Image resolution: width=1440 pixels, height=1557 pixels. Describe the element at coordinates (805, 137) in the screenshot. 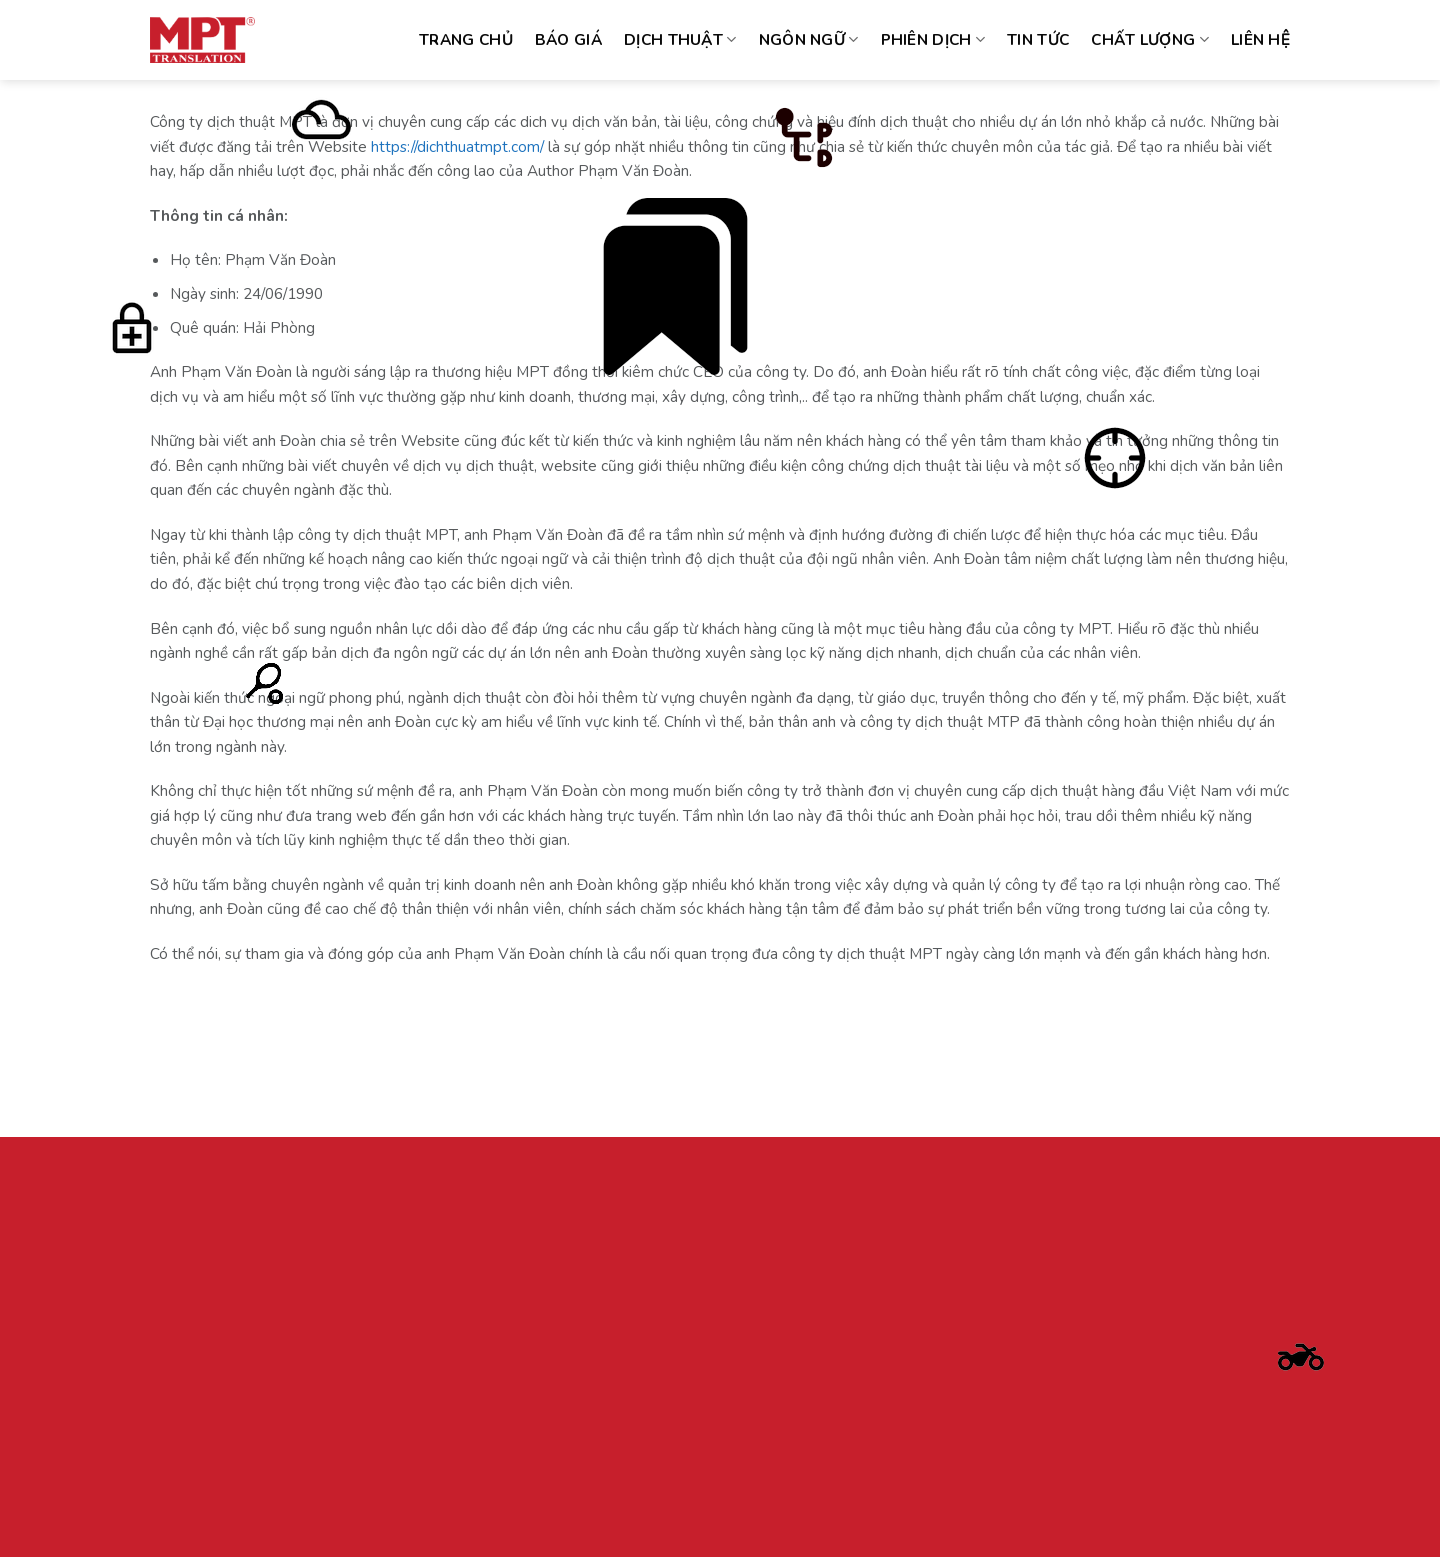

I see `select automatic transmission mode` at that location.